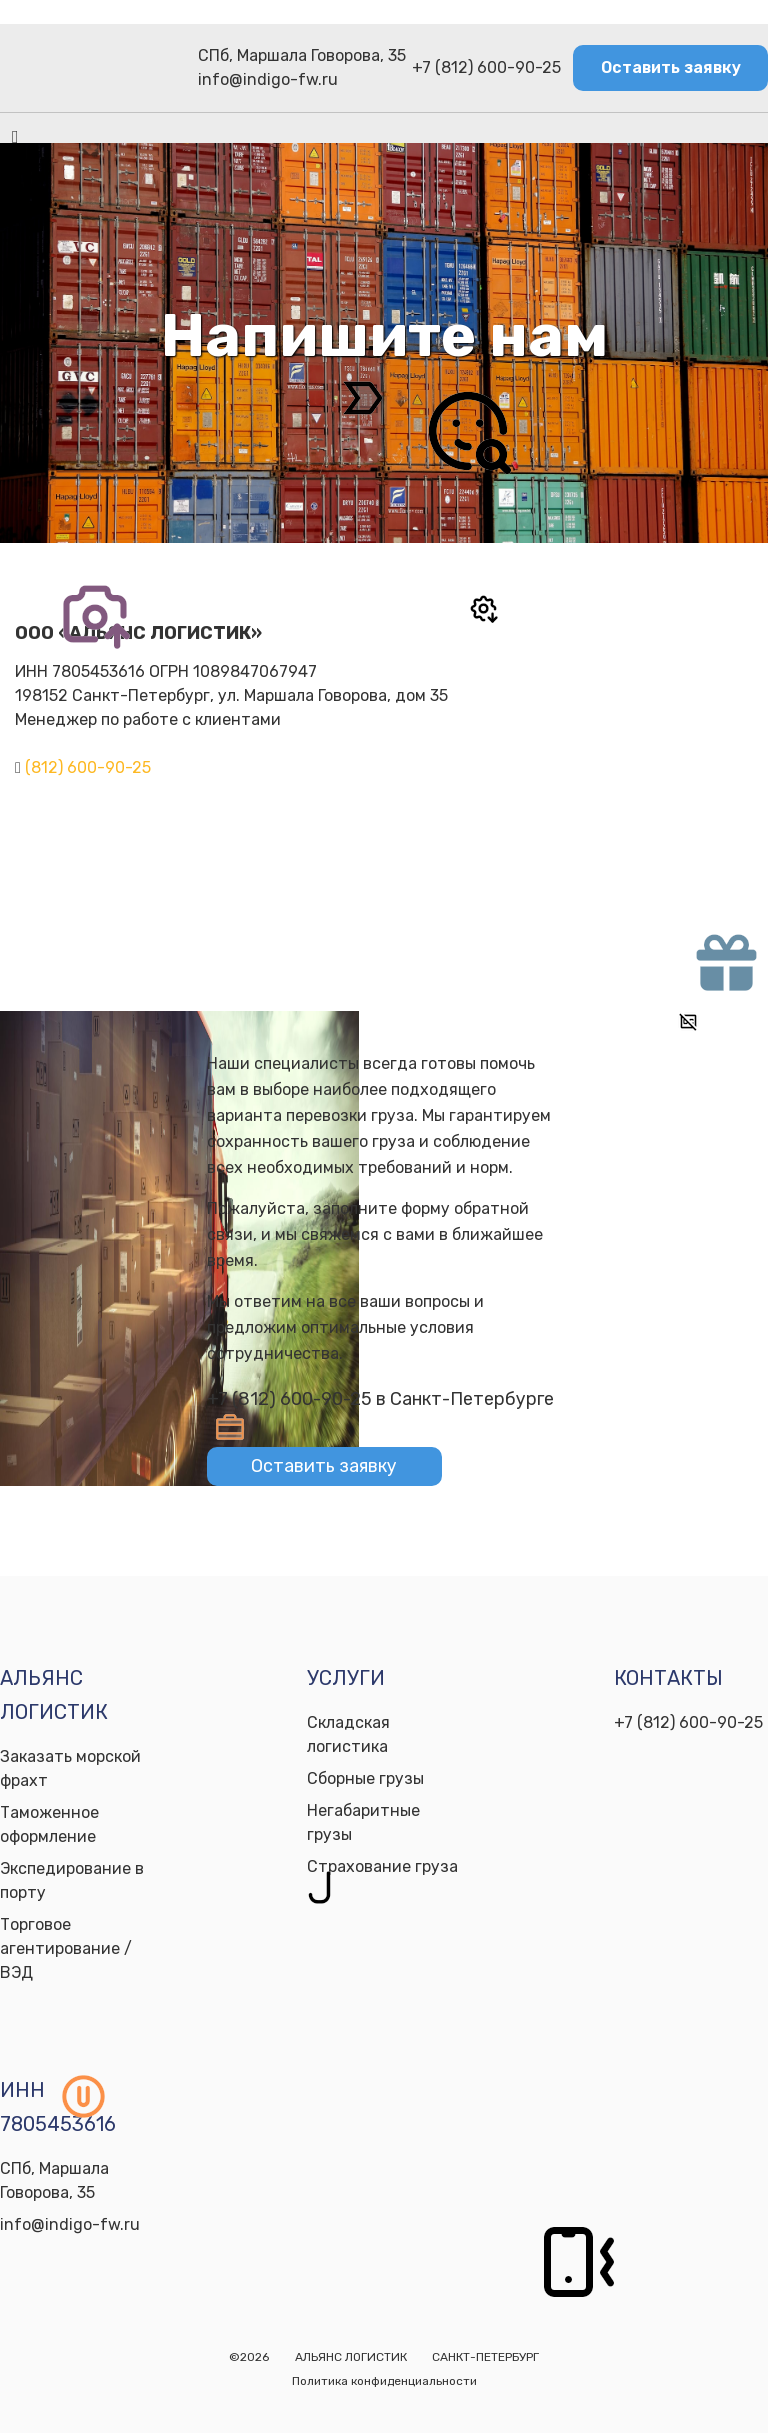 The width and height of the screenshot is (768, 2433). What do you see at coordinates (230, 1428) in the screenshot?
I see `access work documents or business tools` at bounding box center [230, 1428].